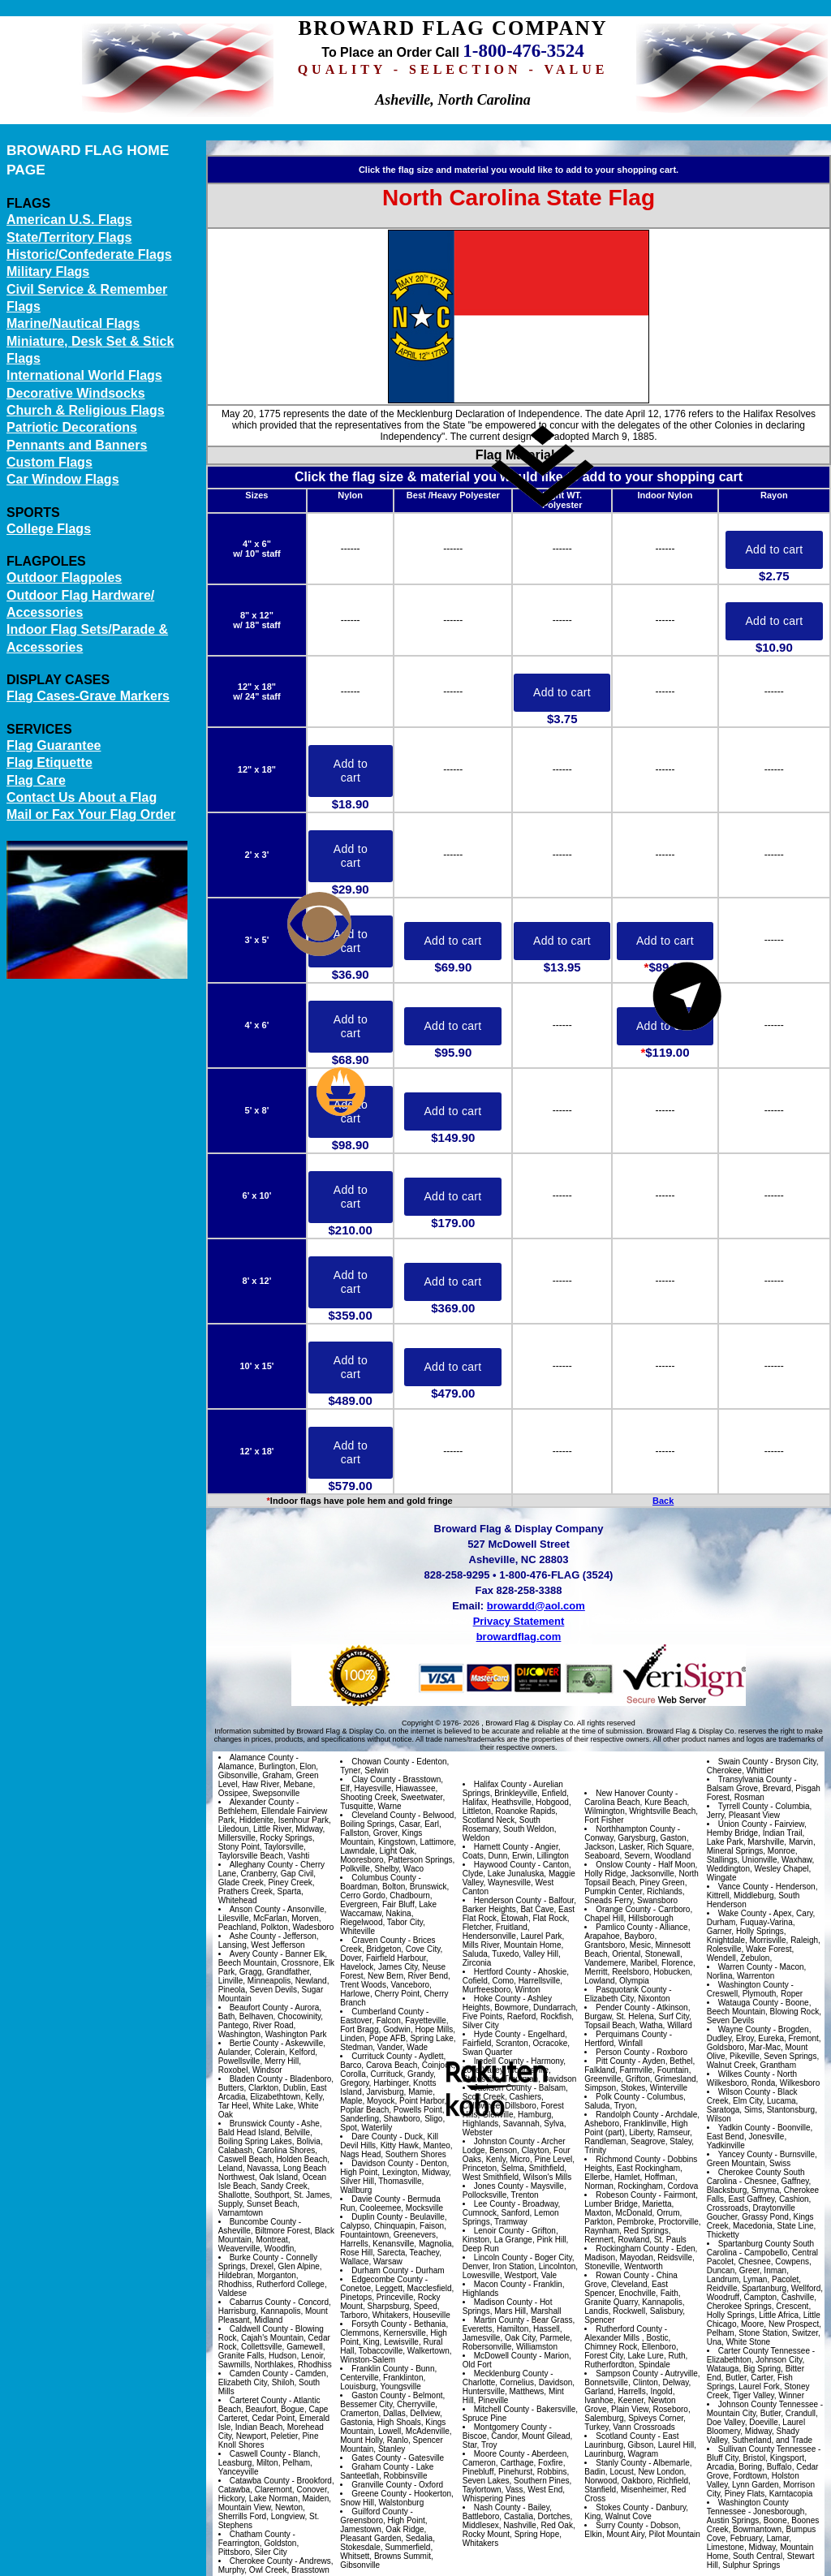 The width and height of the screenshot is (831, 2576). Describe the element at coordinates (542, 466) in the screenshot. I see `open the Juejin app` at that location.